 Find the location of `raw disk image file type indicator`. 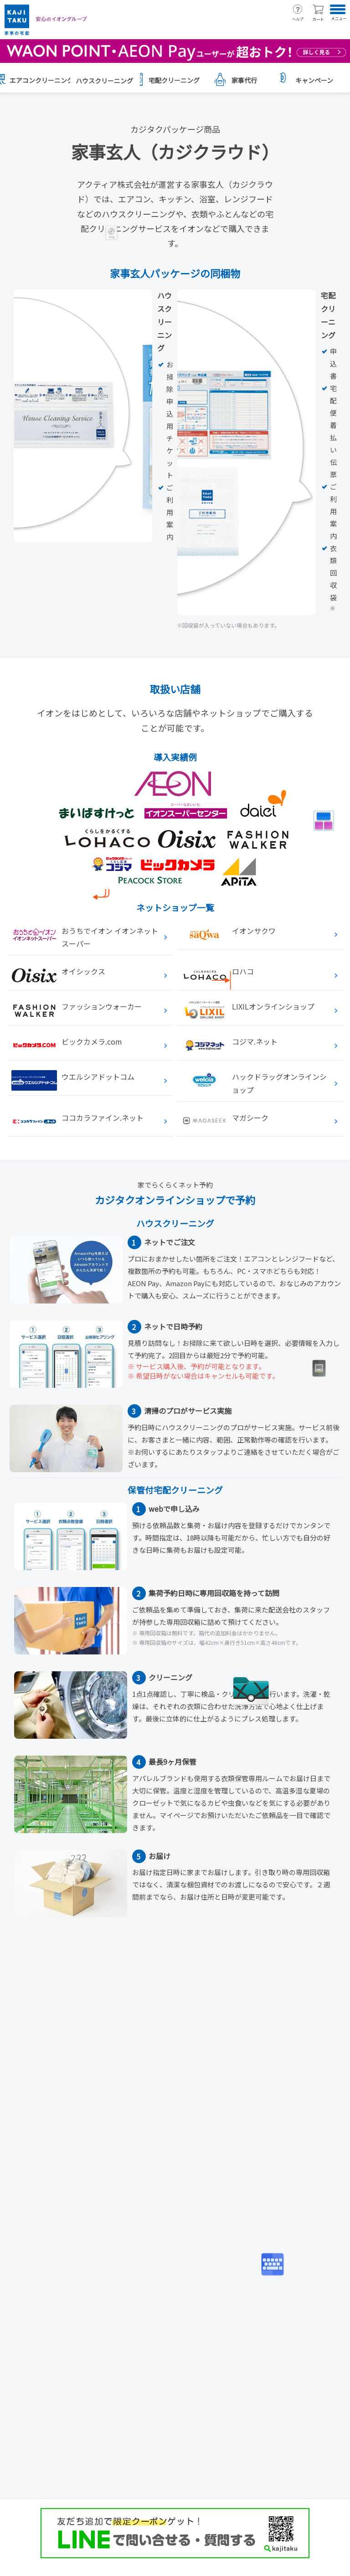

raw disk image file type indicator is located at coordinates (111, 232).